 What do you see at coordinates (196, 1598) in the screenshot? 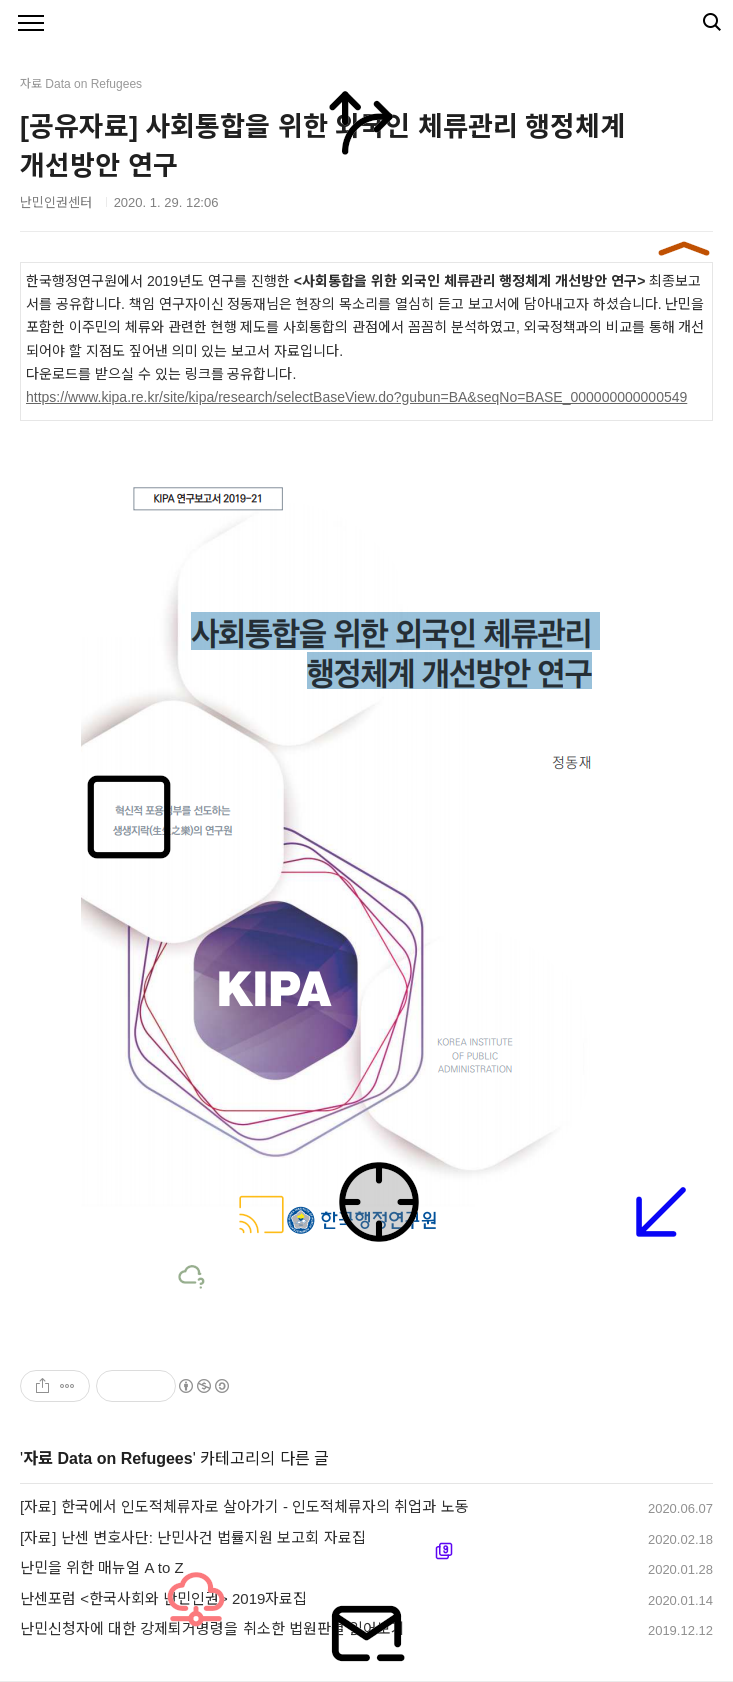
I see `access cloud network settings` at bounding box center [196, 1598].